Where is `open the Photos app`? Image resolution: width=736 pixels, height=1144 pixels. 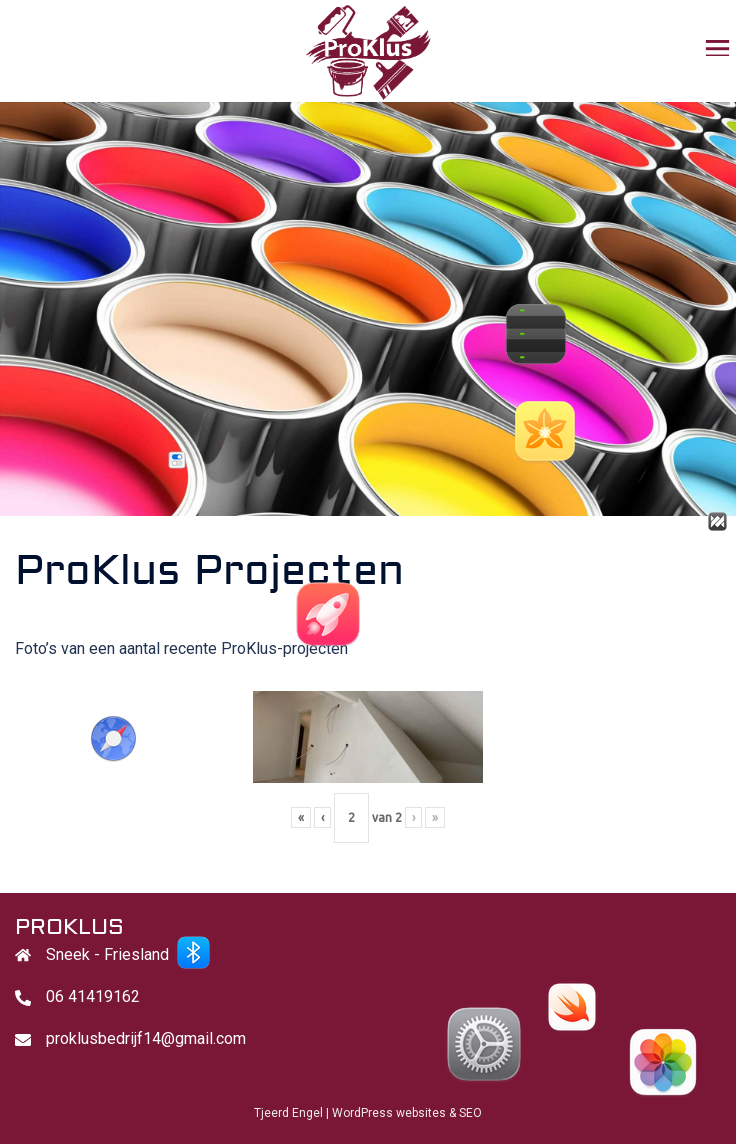 open the Photos app is located at coordinates (663, 1062).